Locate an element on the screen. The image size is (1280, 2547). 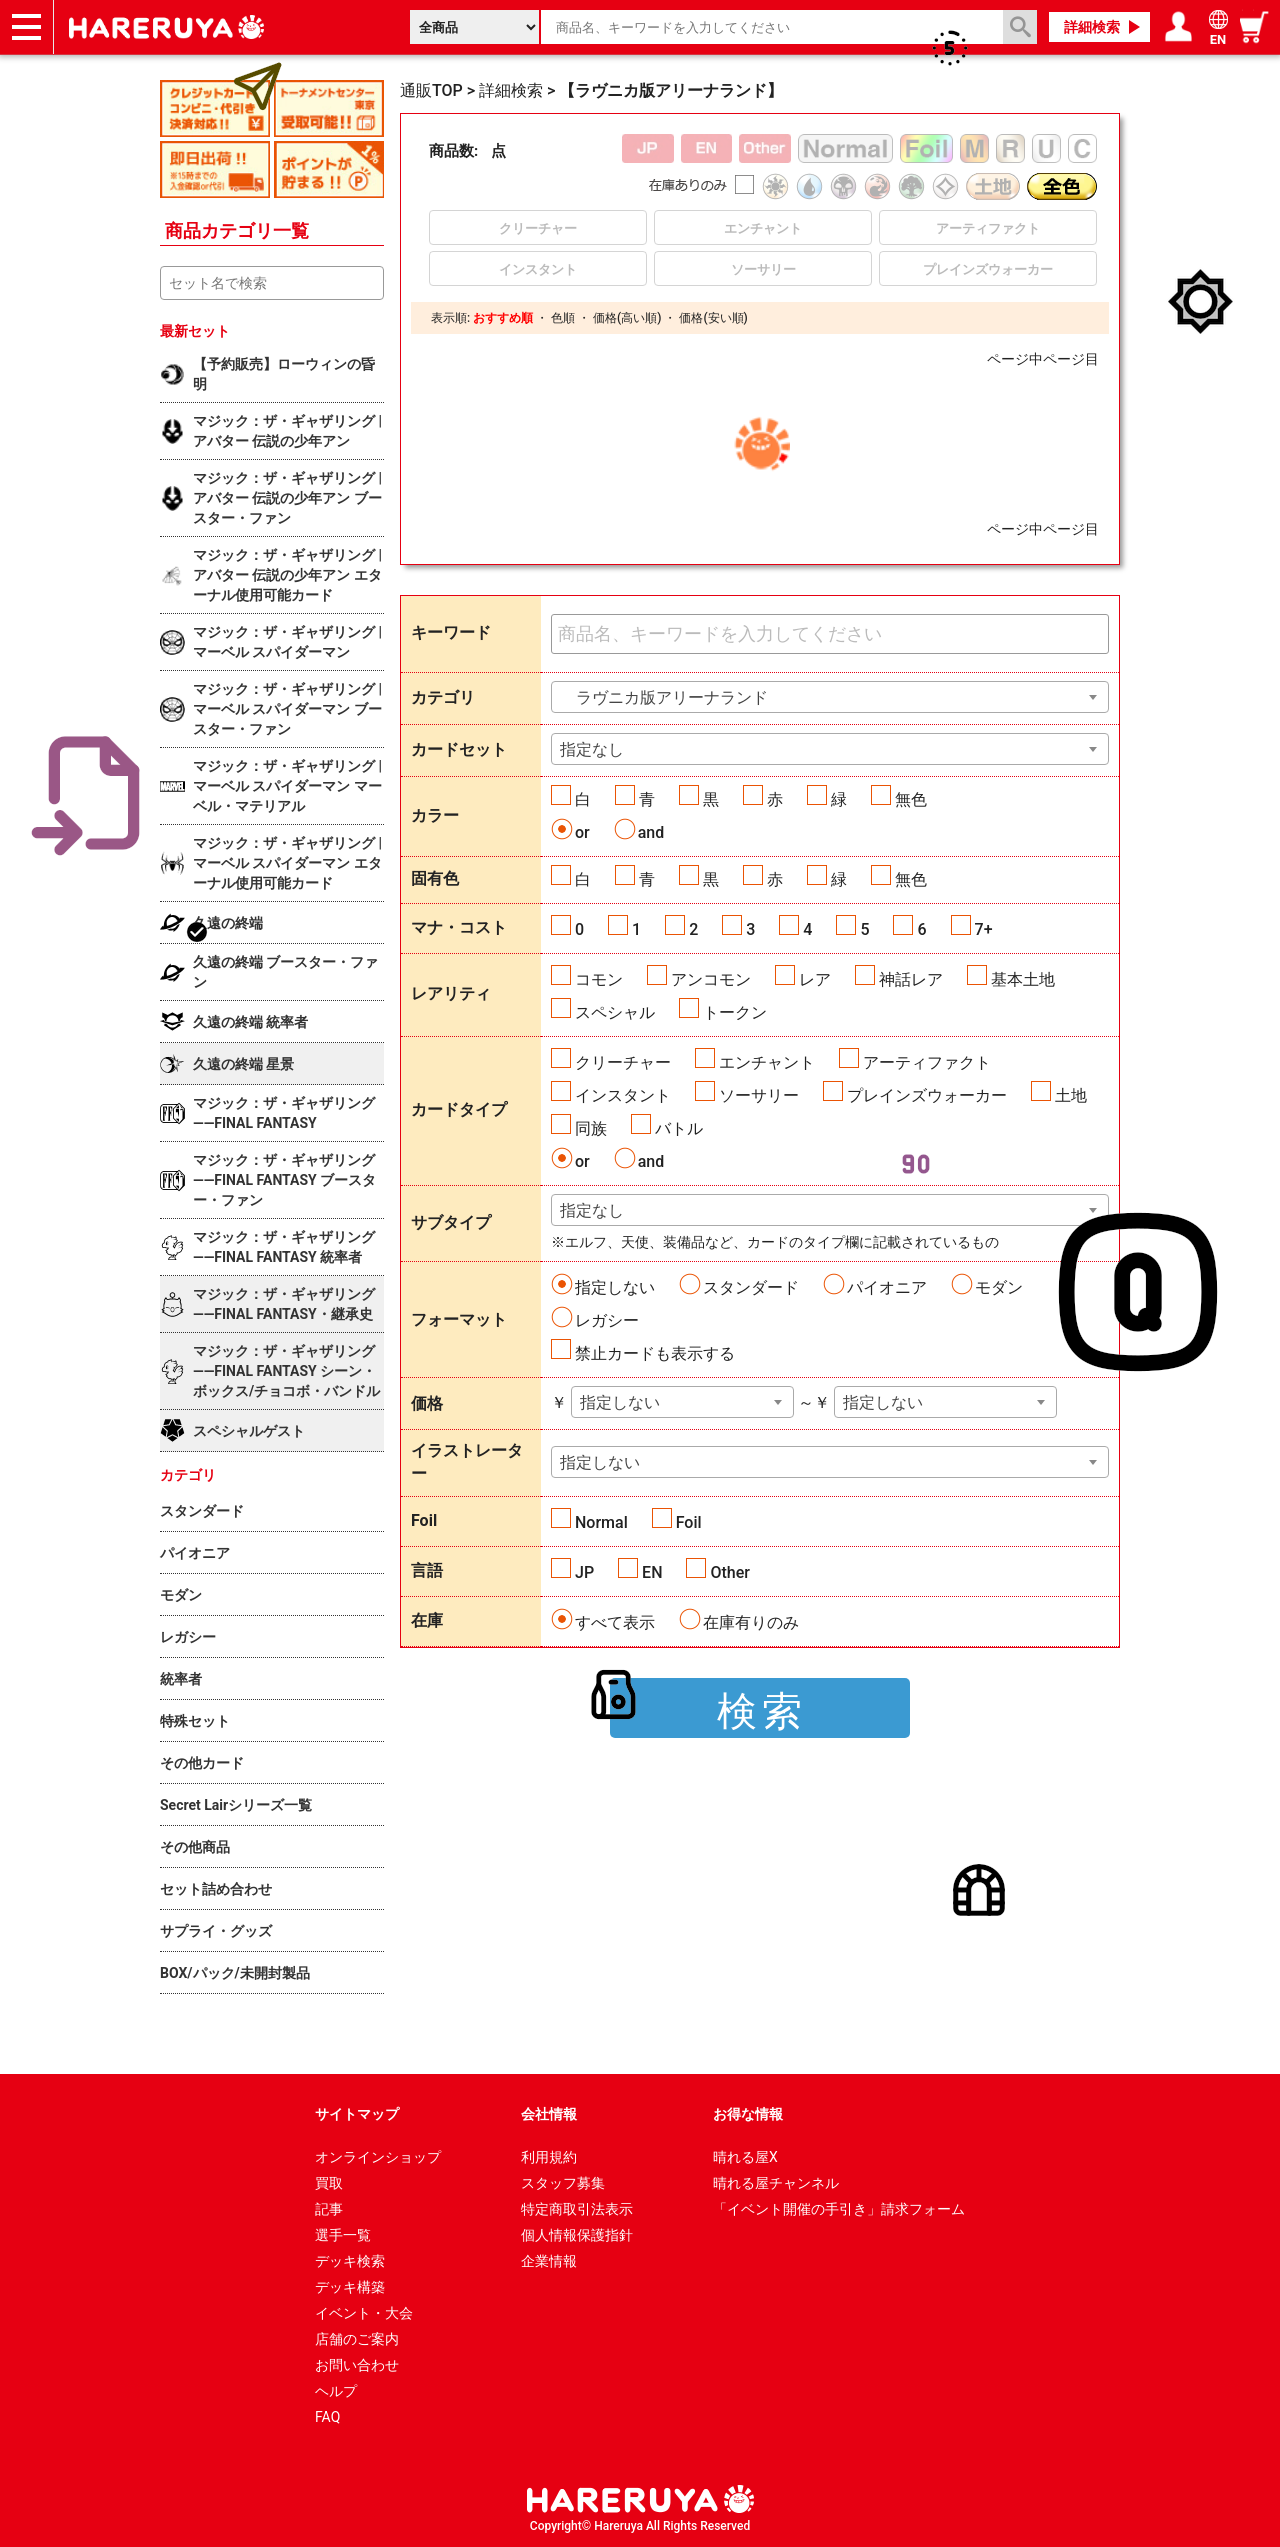
access tunnel or underground passage information is located at coordinates (979, 1890).